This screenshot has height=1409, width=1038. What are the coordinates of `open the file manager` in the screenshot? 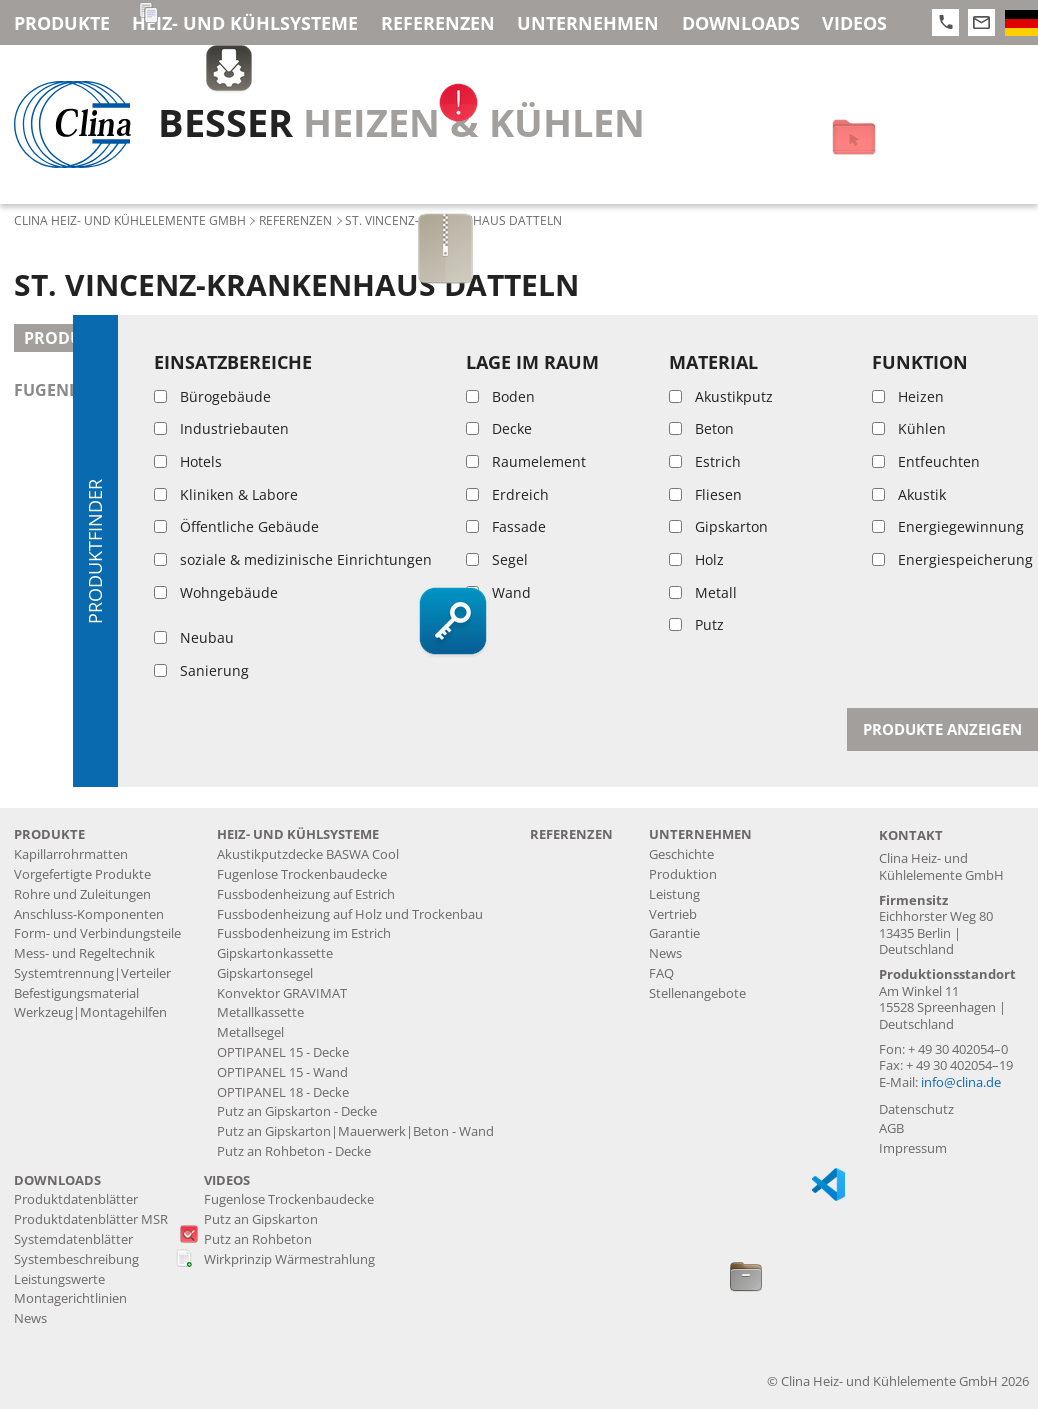 It's located at (746, 1276).